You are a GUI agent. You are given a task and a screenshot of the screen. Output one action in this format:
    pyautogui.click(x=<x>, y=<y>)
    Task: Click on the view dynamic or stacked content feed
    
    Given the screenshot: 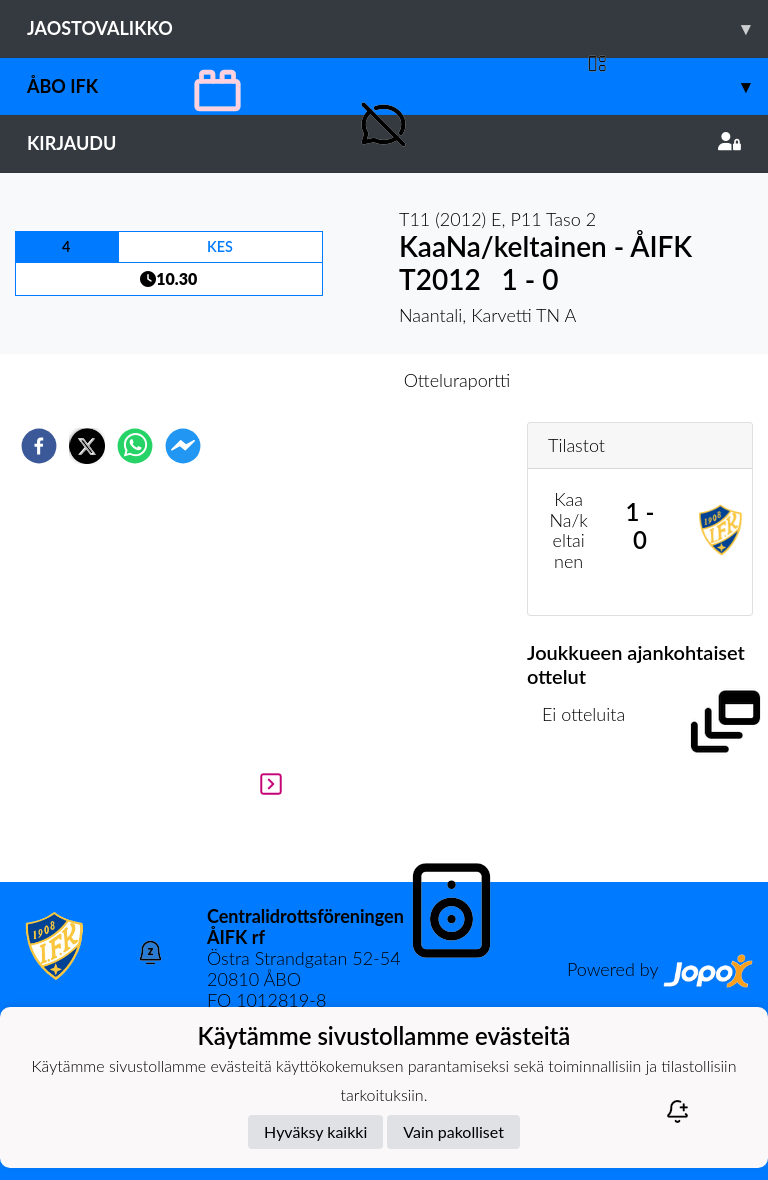 What is the action you would take?
    pyautogui.click(x=725, y=721)
    